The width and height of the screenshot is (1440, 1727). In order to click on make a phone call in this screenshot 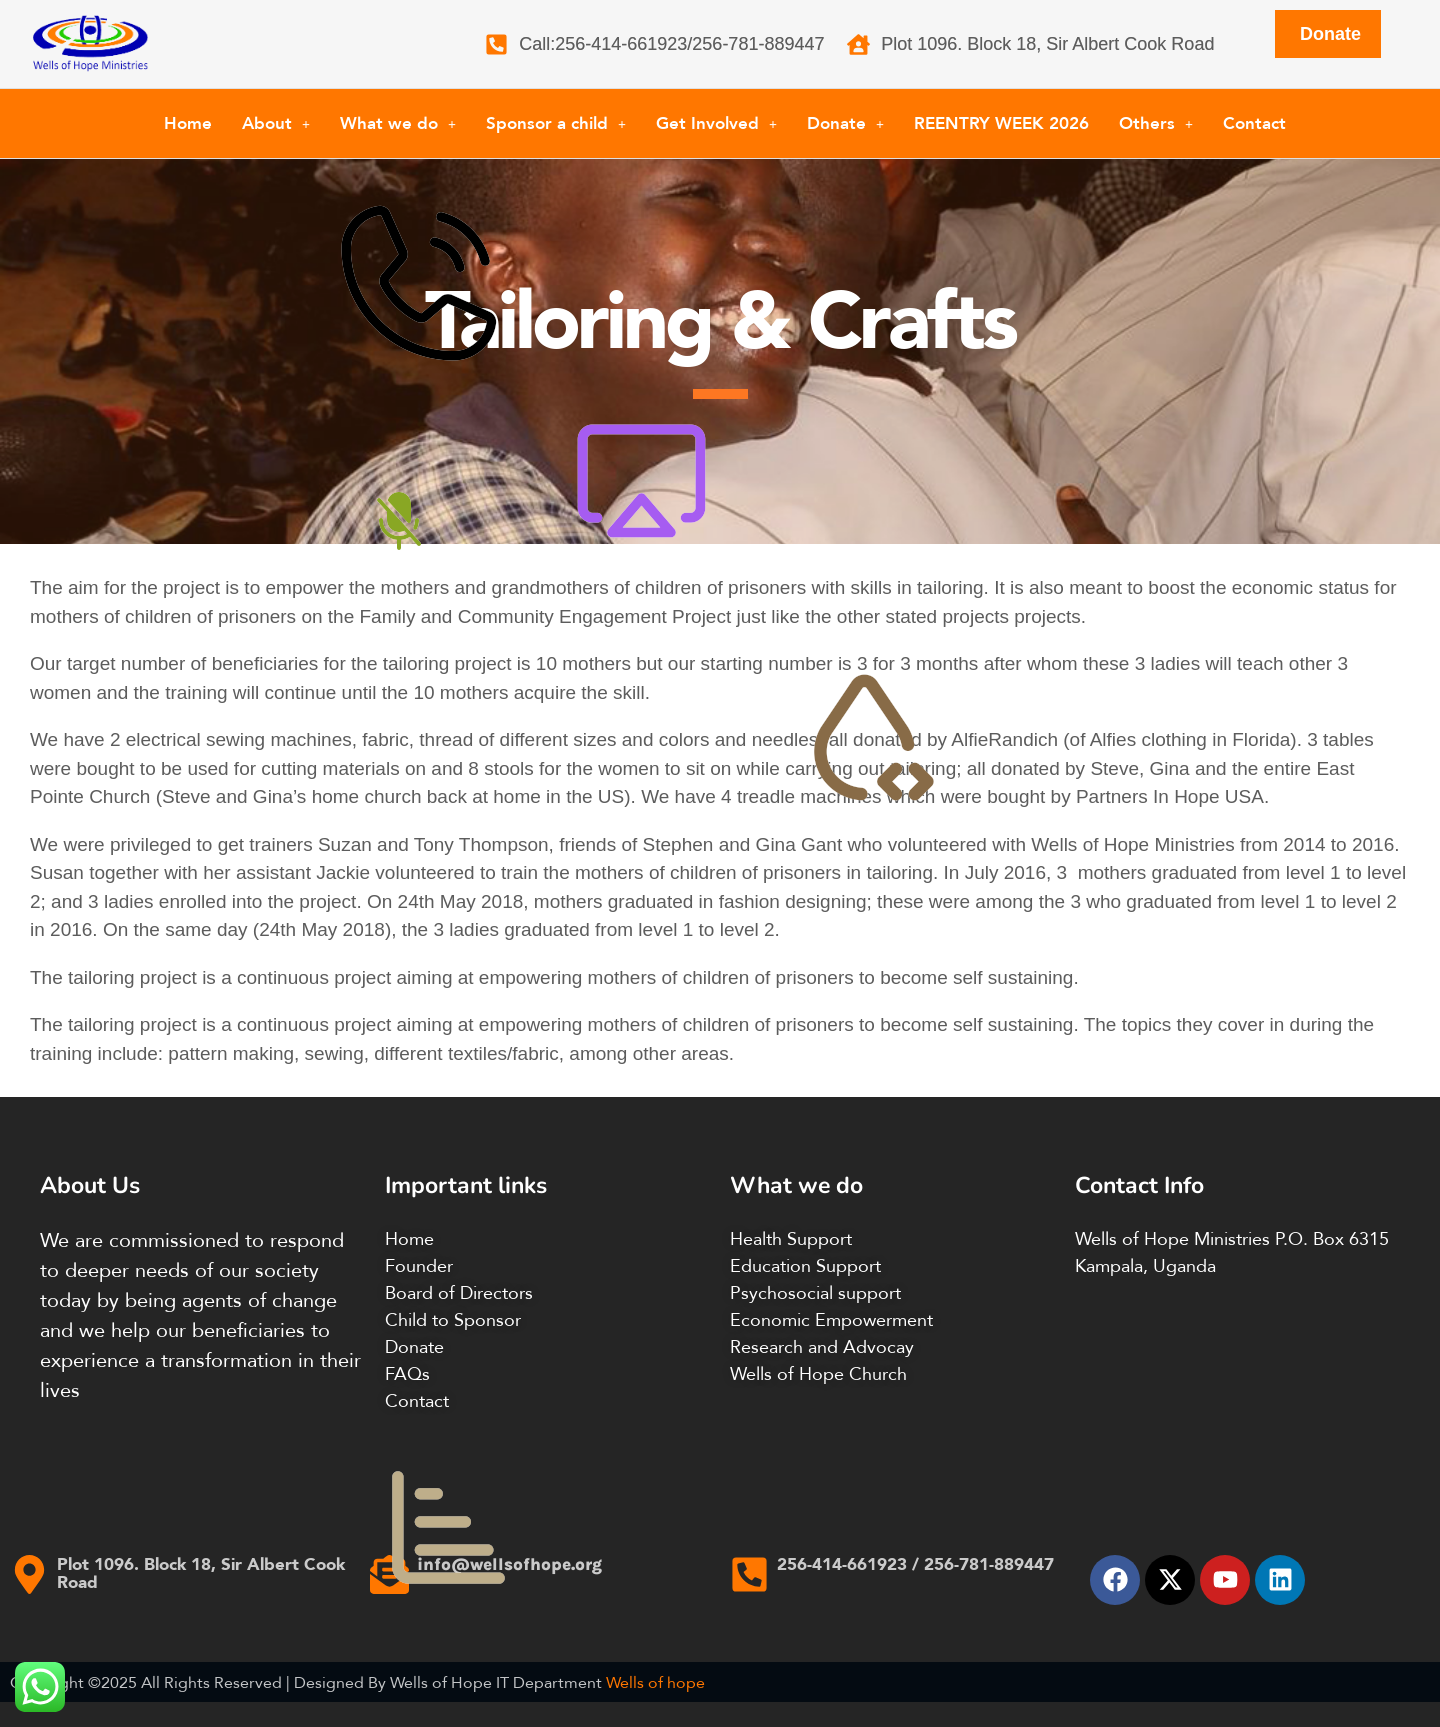, I will do `click(422, 280)`.